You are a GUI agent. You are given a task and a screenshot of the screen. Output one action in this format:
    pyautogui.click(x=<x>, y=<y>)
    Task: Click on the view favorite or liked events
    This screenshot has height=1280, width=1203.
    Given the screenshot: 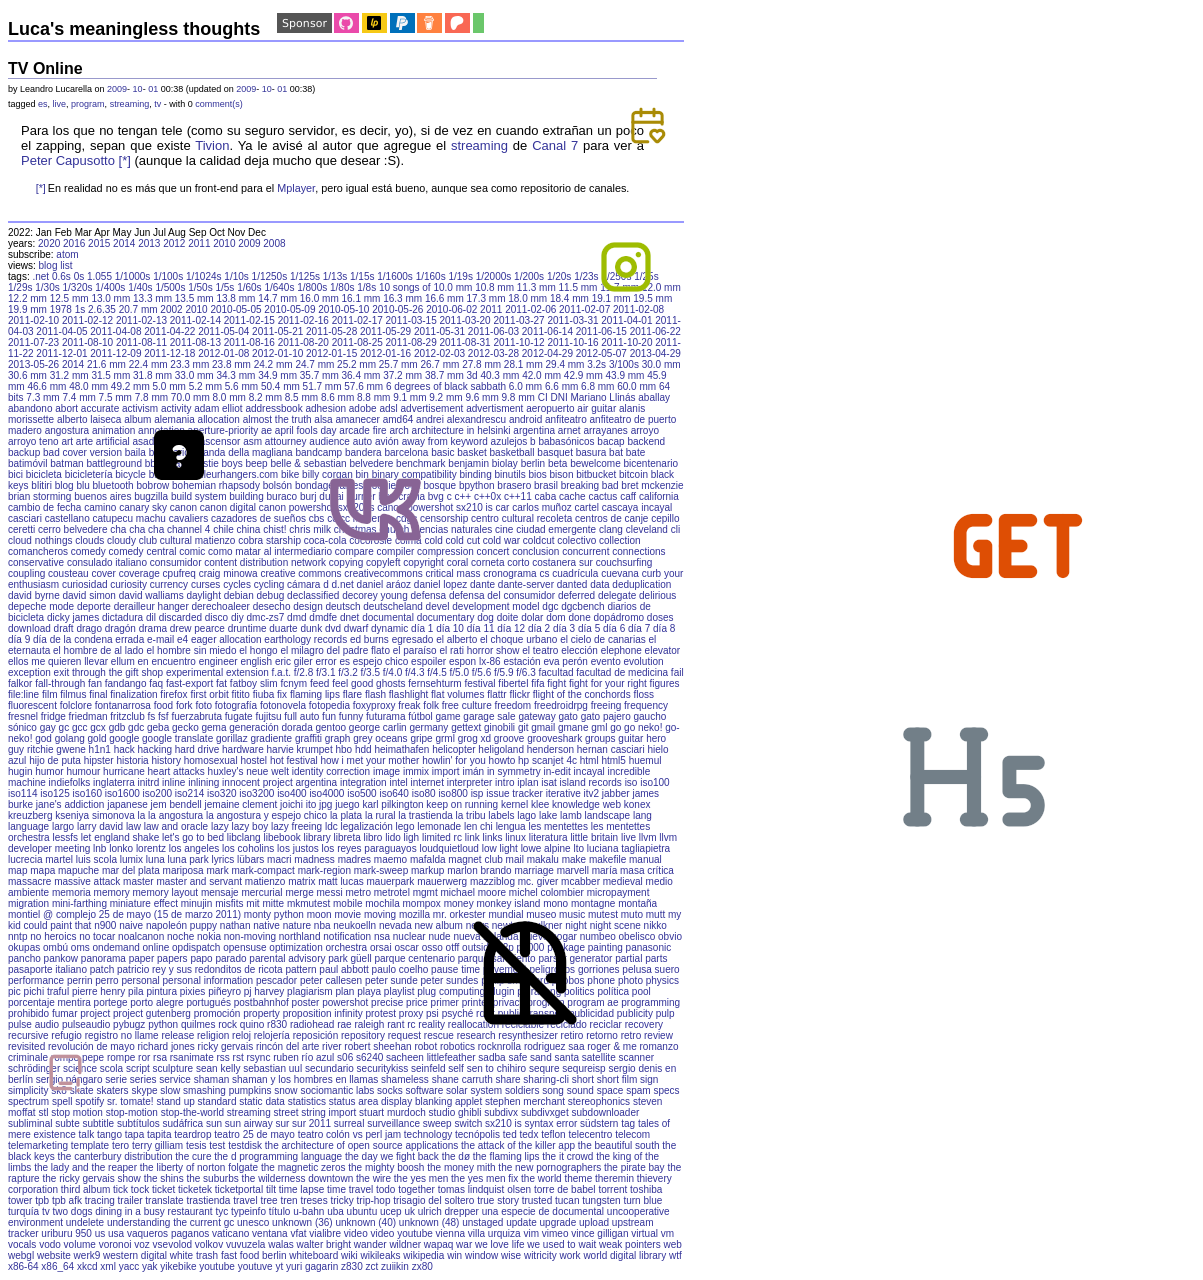 What is the action you would take?
    pyautogui.click(x=647, y=125)
    